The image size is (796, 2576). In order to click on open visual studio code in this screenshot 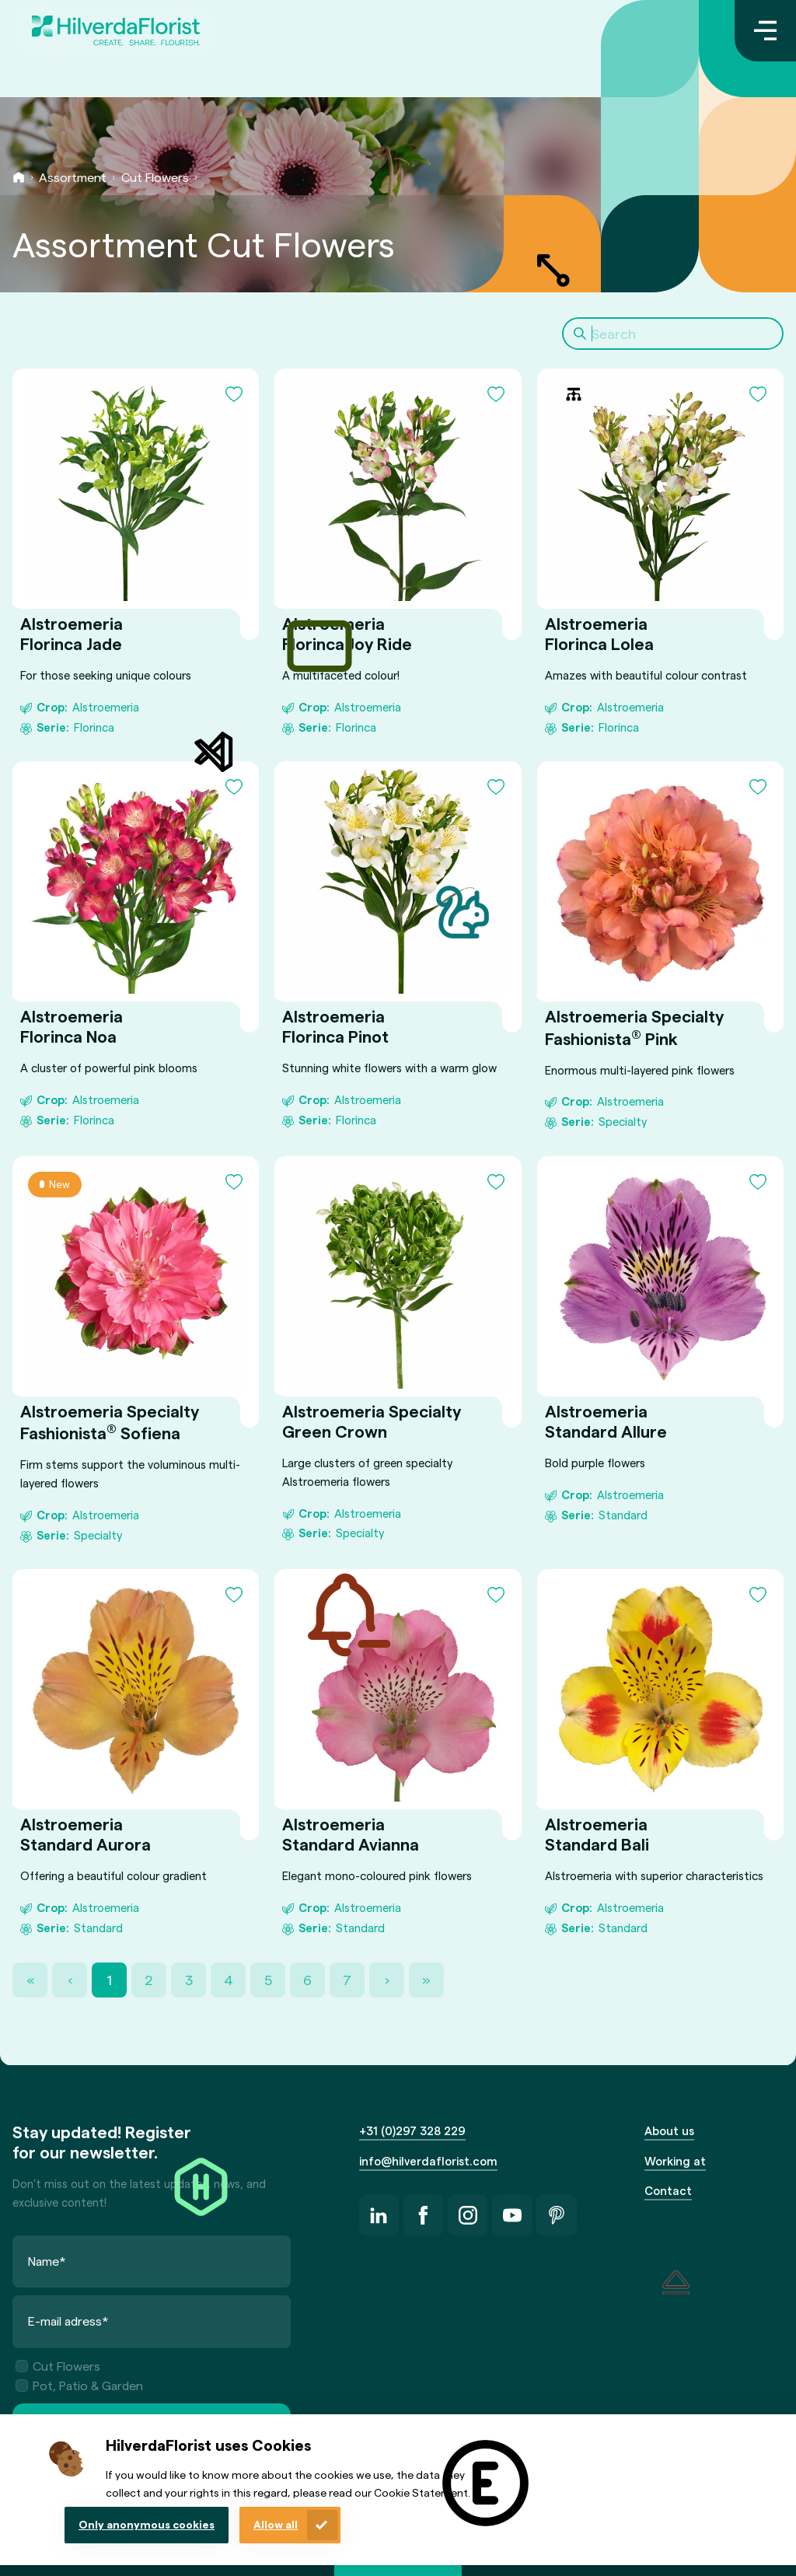, I will do `click(215, 752)`.